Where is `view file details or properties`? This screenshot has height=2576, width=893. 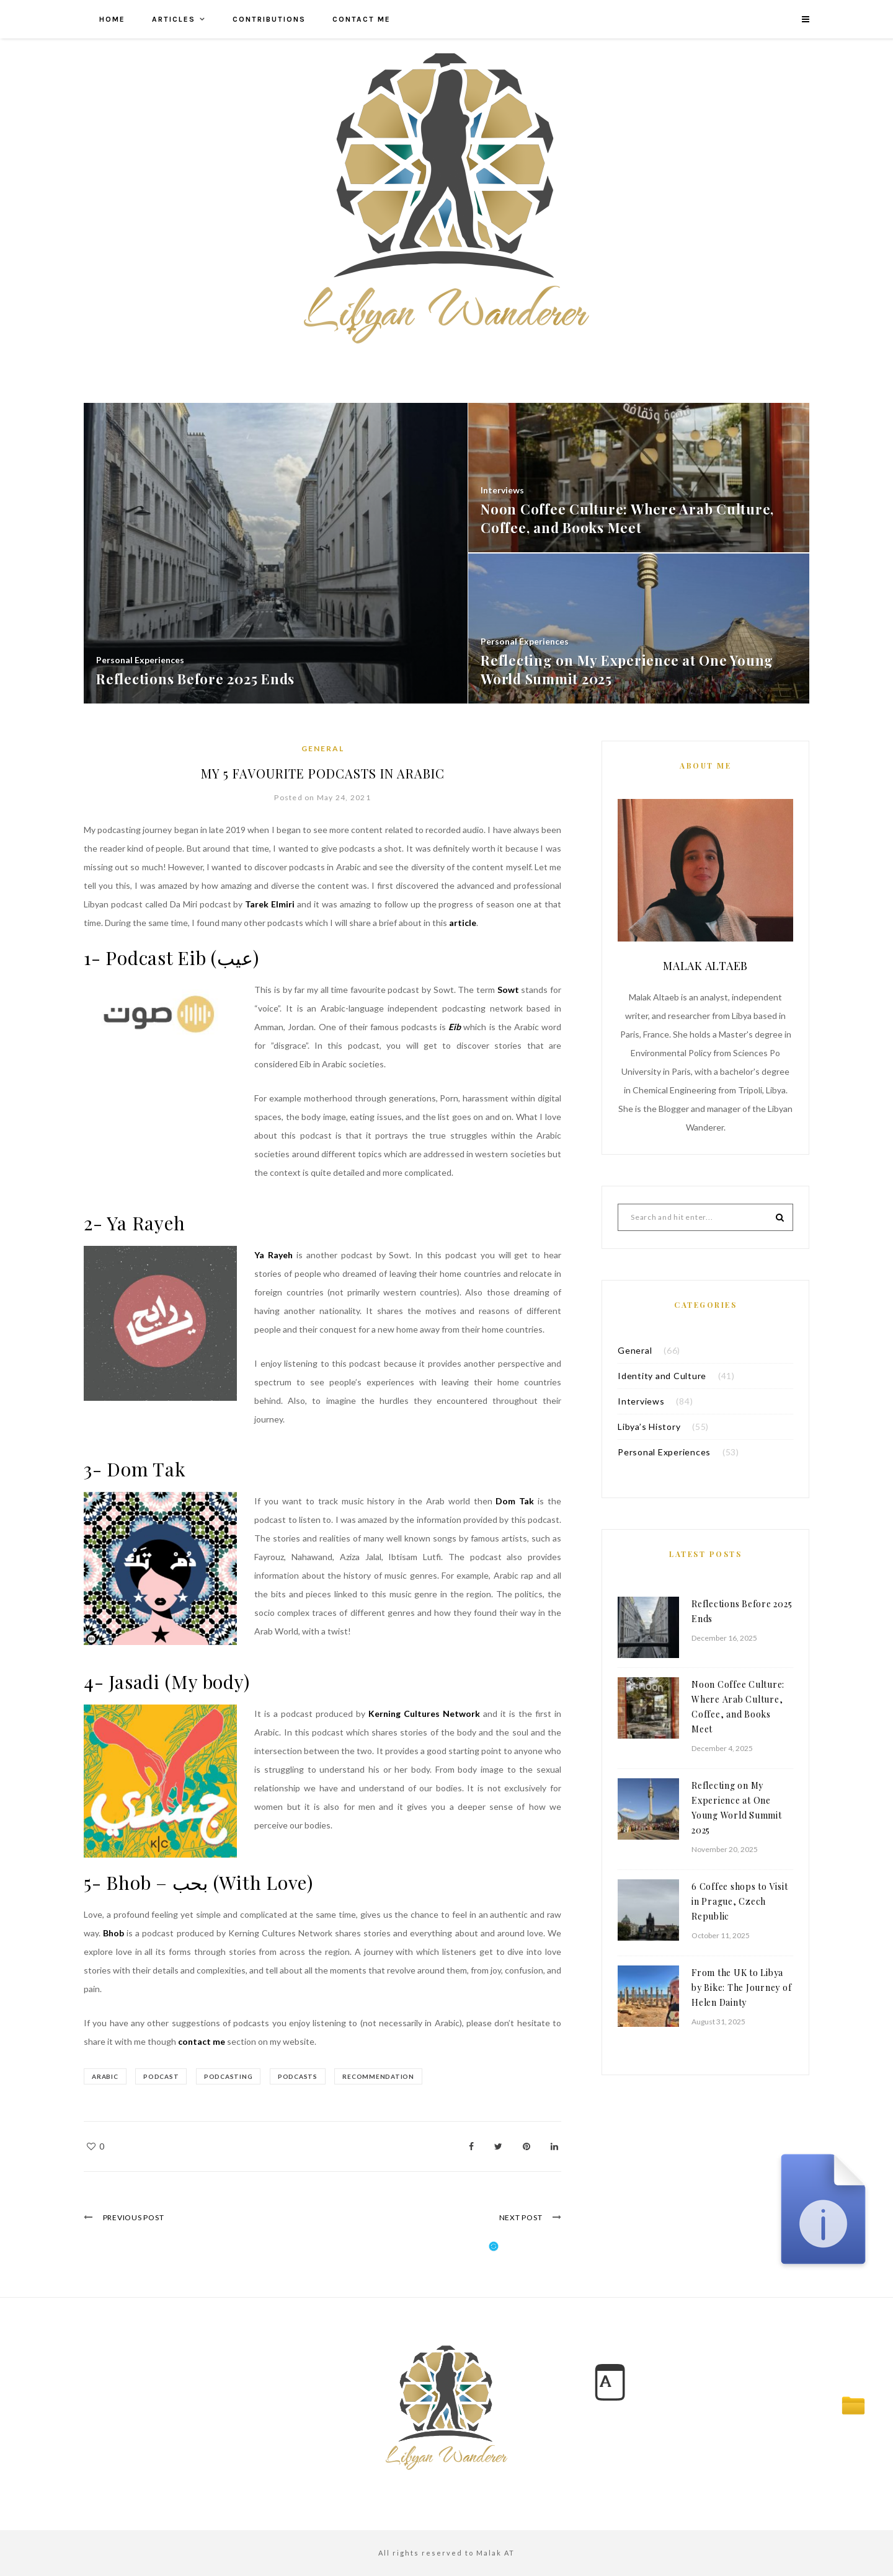 view file details or properties is located at coordinates (823, 2211).